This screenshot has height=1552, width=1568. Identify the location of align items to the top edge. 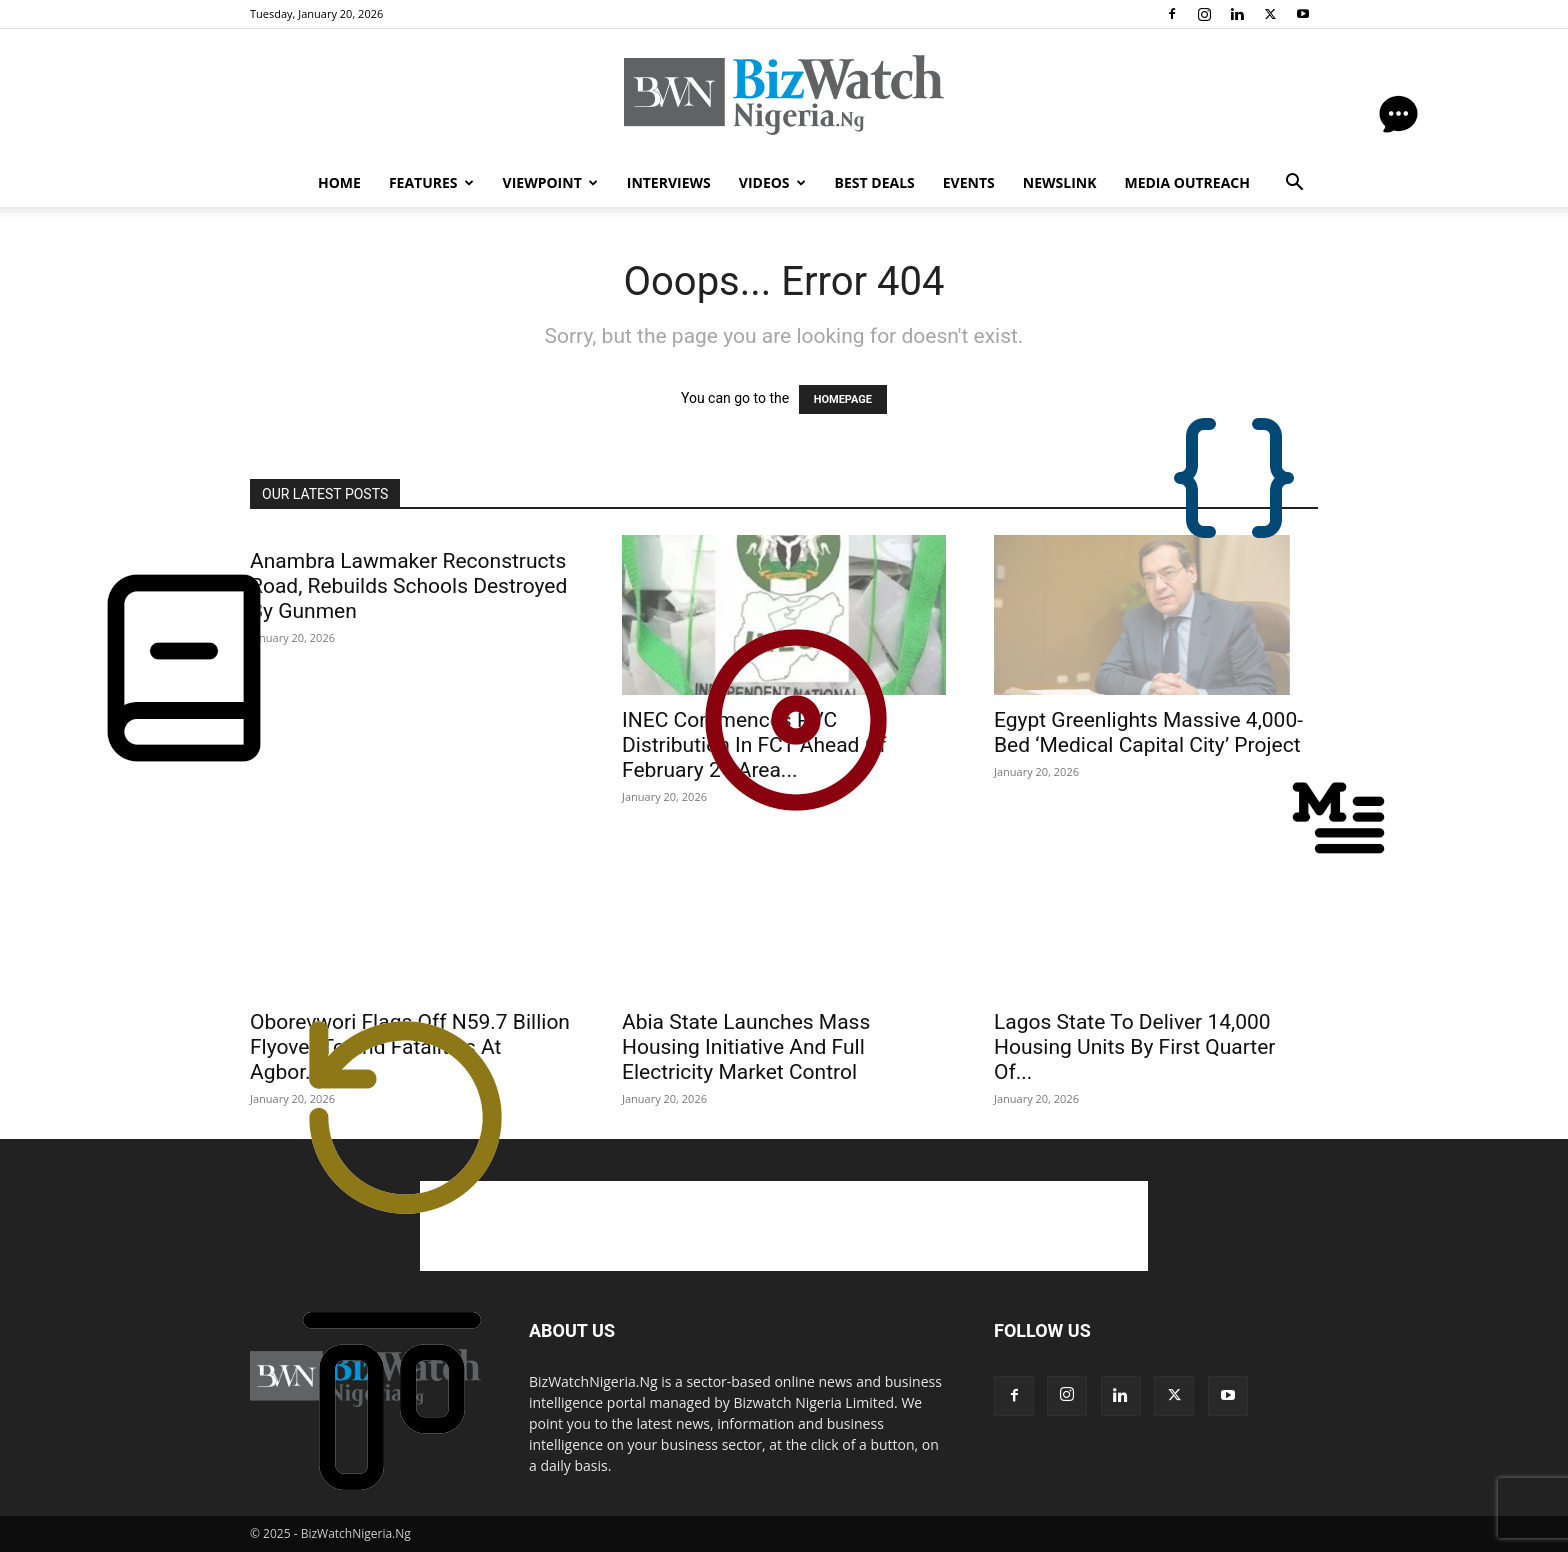
(392, 1401).